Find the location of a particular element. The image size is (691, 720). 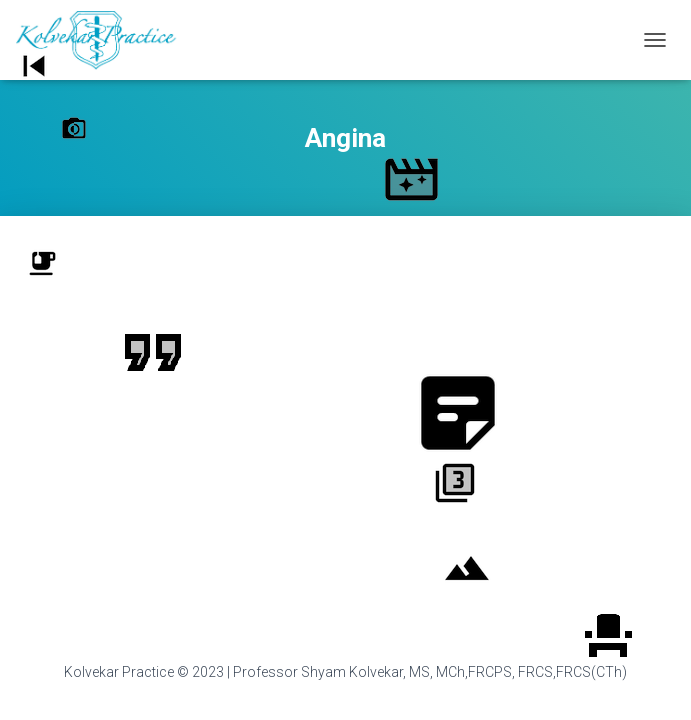

access food and beverage emoji category is located at coordinates (42, 263).